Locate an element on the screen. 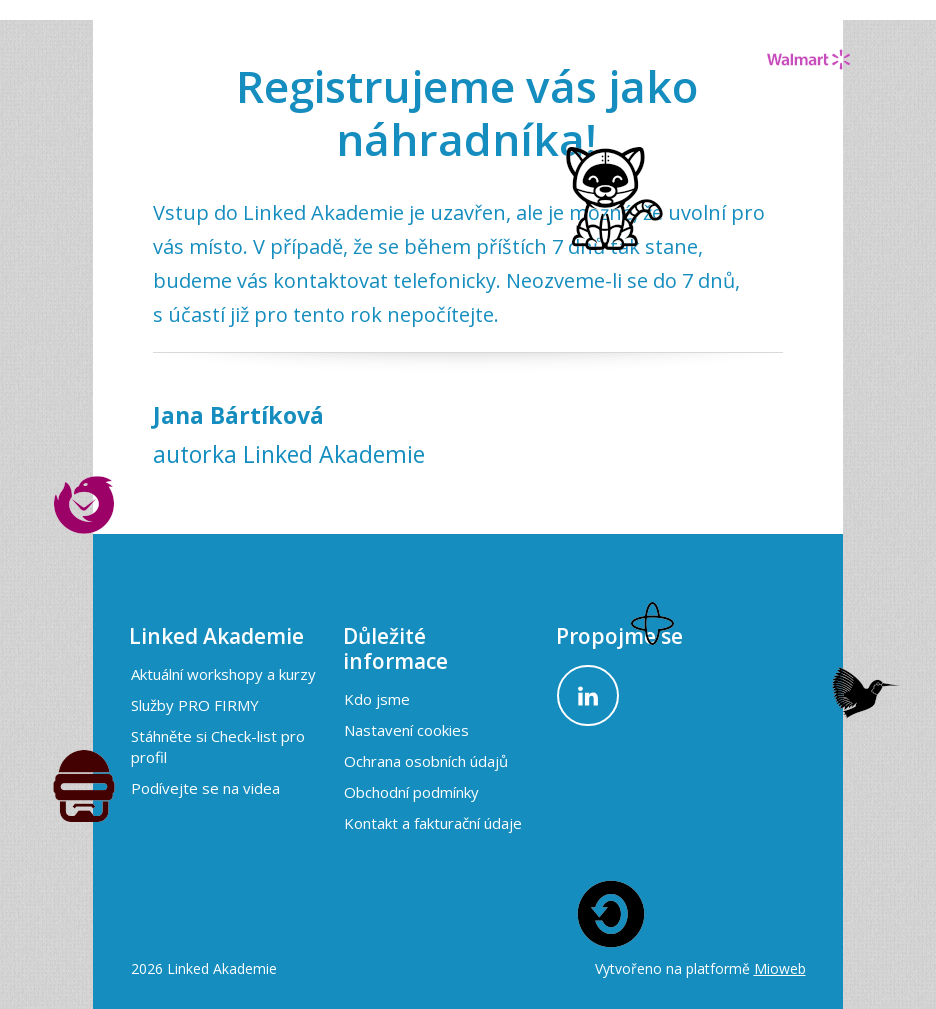 The image size is (936, 1009). Temporal workflow platform logo is located at coordinates (652, 623).